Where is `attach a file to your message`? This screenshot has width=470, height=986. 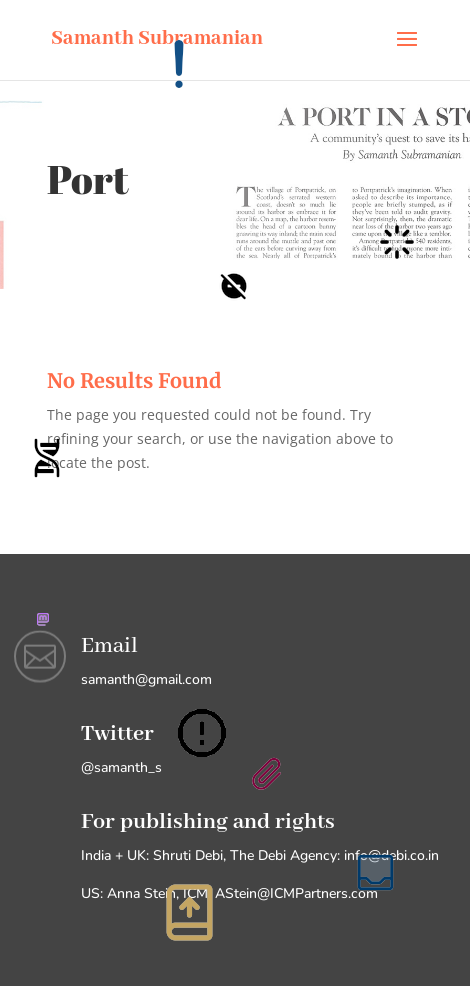 attach a file to your message is located at coordinates (266, 774).